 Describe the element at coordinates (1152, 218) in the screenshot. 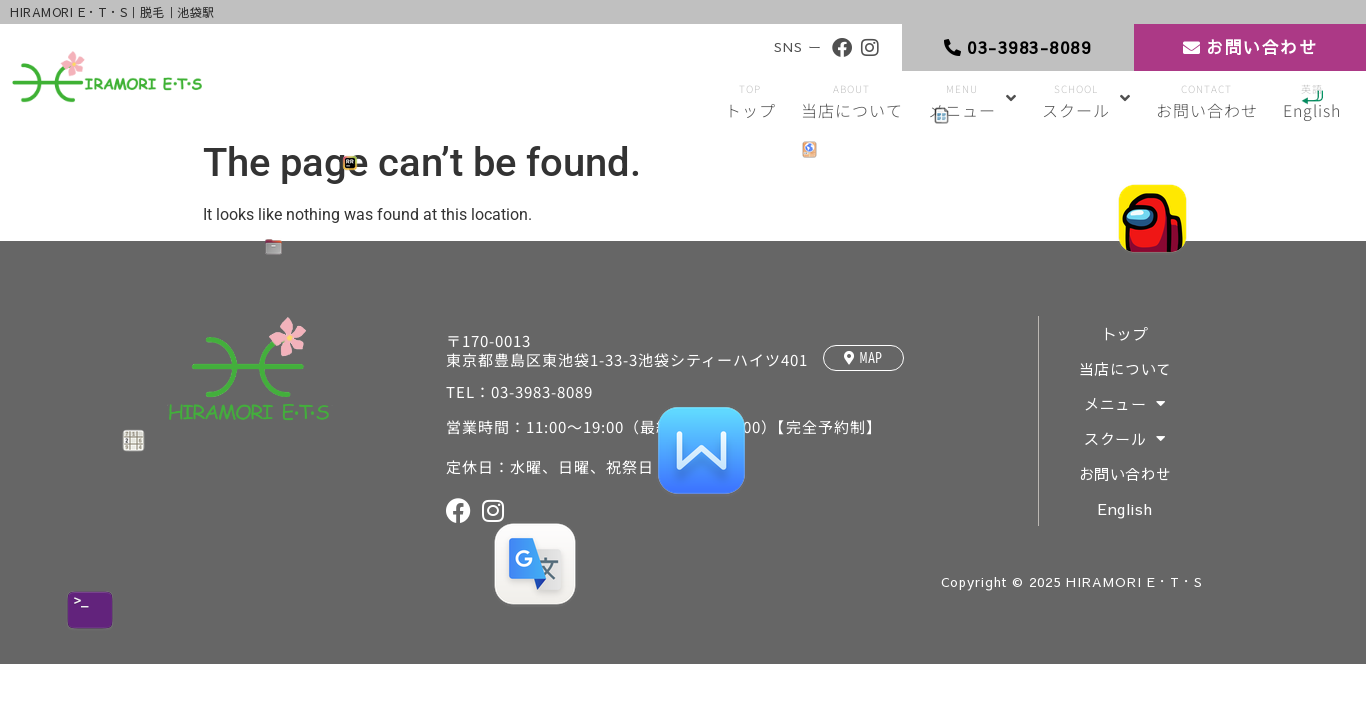

I see `launch Among Us game` at that location.